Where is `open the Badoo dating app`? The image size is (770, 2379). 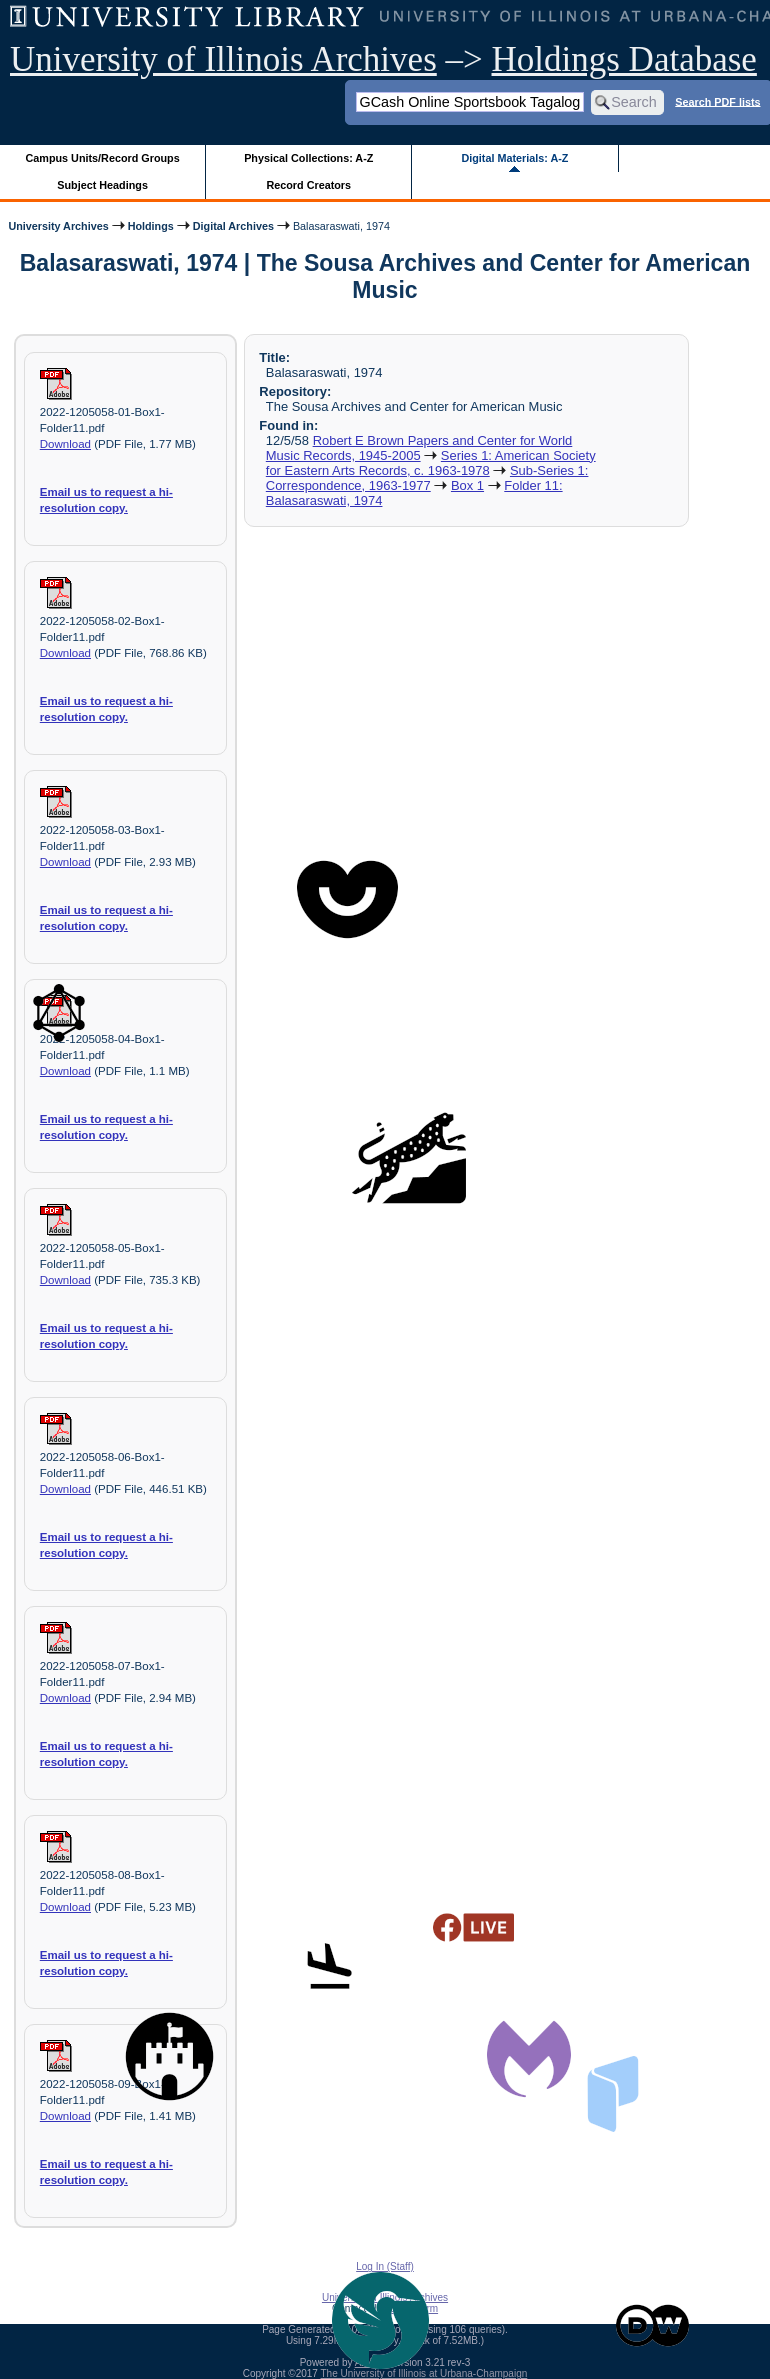
open the Badoo dating app is located at coordinates (347, 899).